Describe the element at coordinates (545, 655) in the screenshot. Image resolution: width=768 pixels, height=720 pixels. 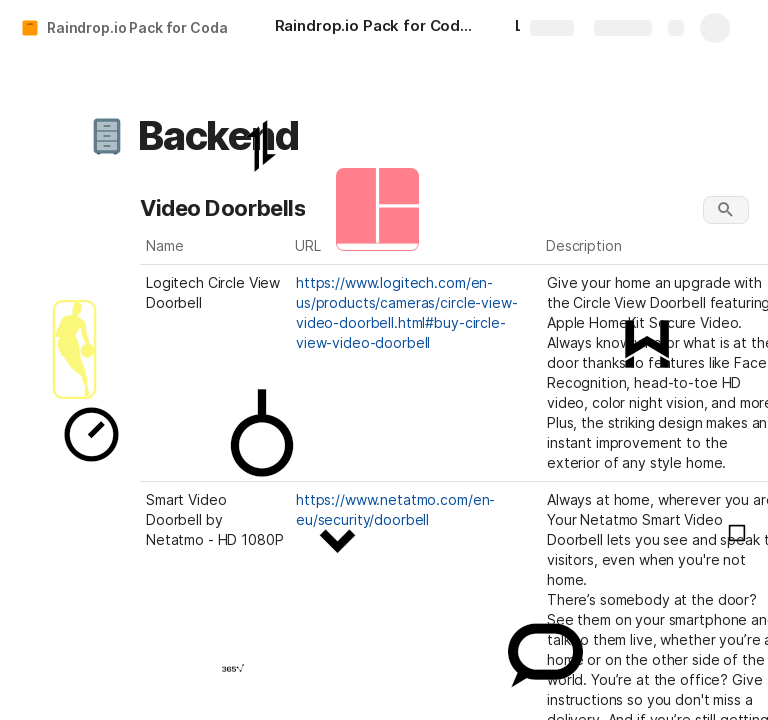
I see `visit The Conversation website` at that location.